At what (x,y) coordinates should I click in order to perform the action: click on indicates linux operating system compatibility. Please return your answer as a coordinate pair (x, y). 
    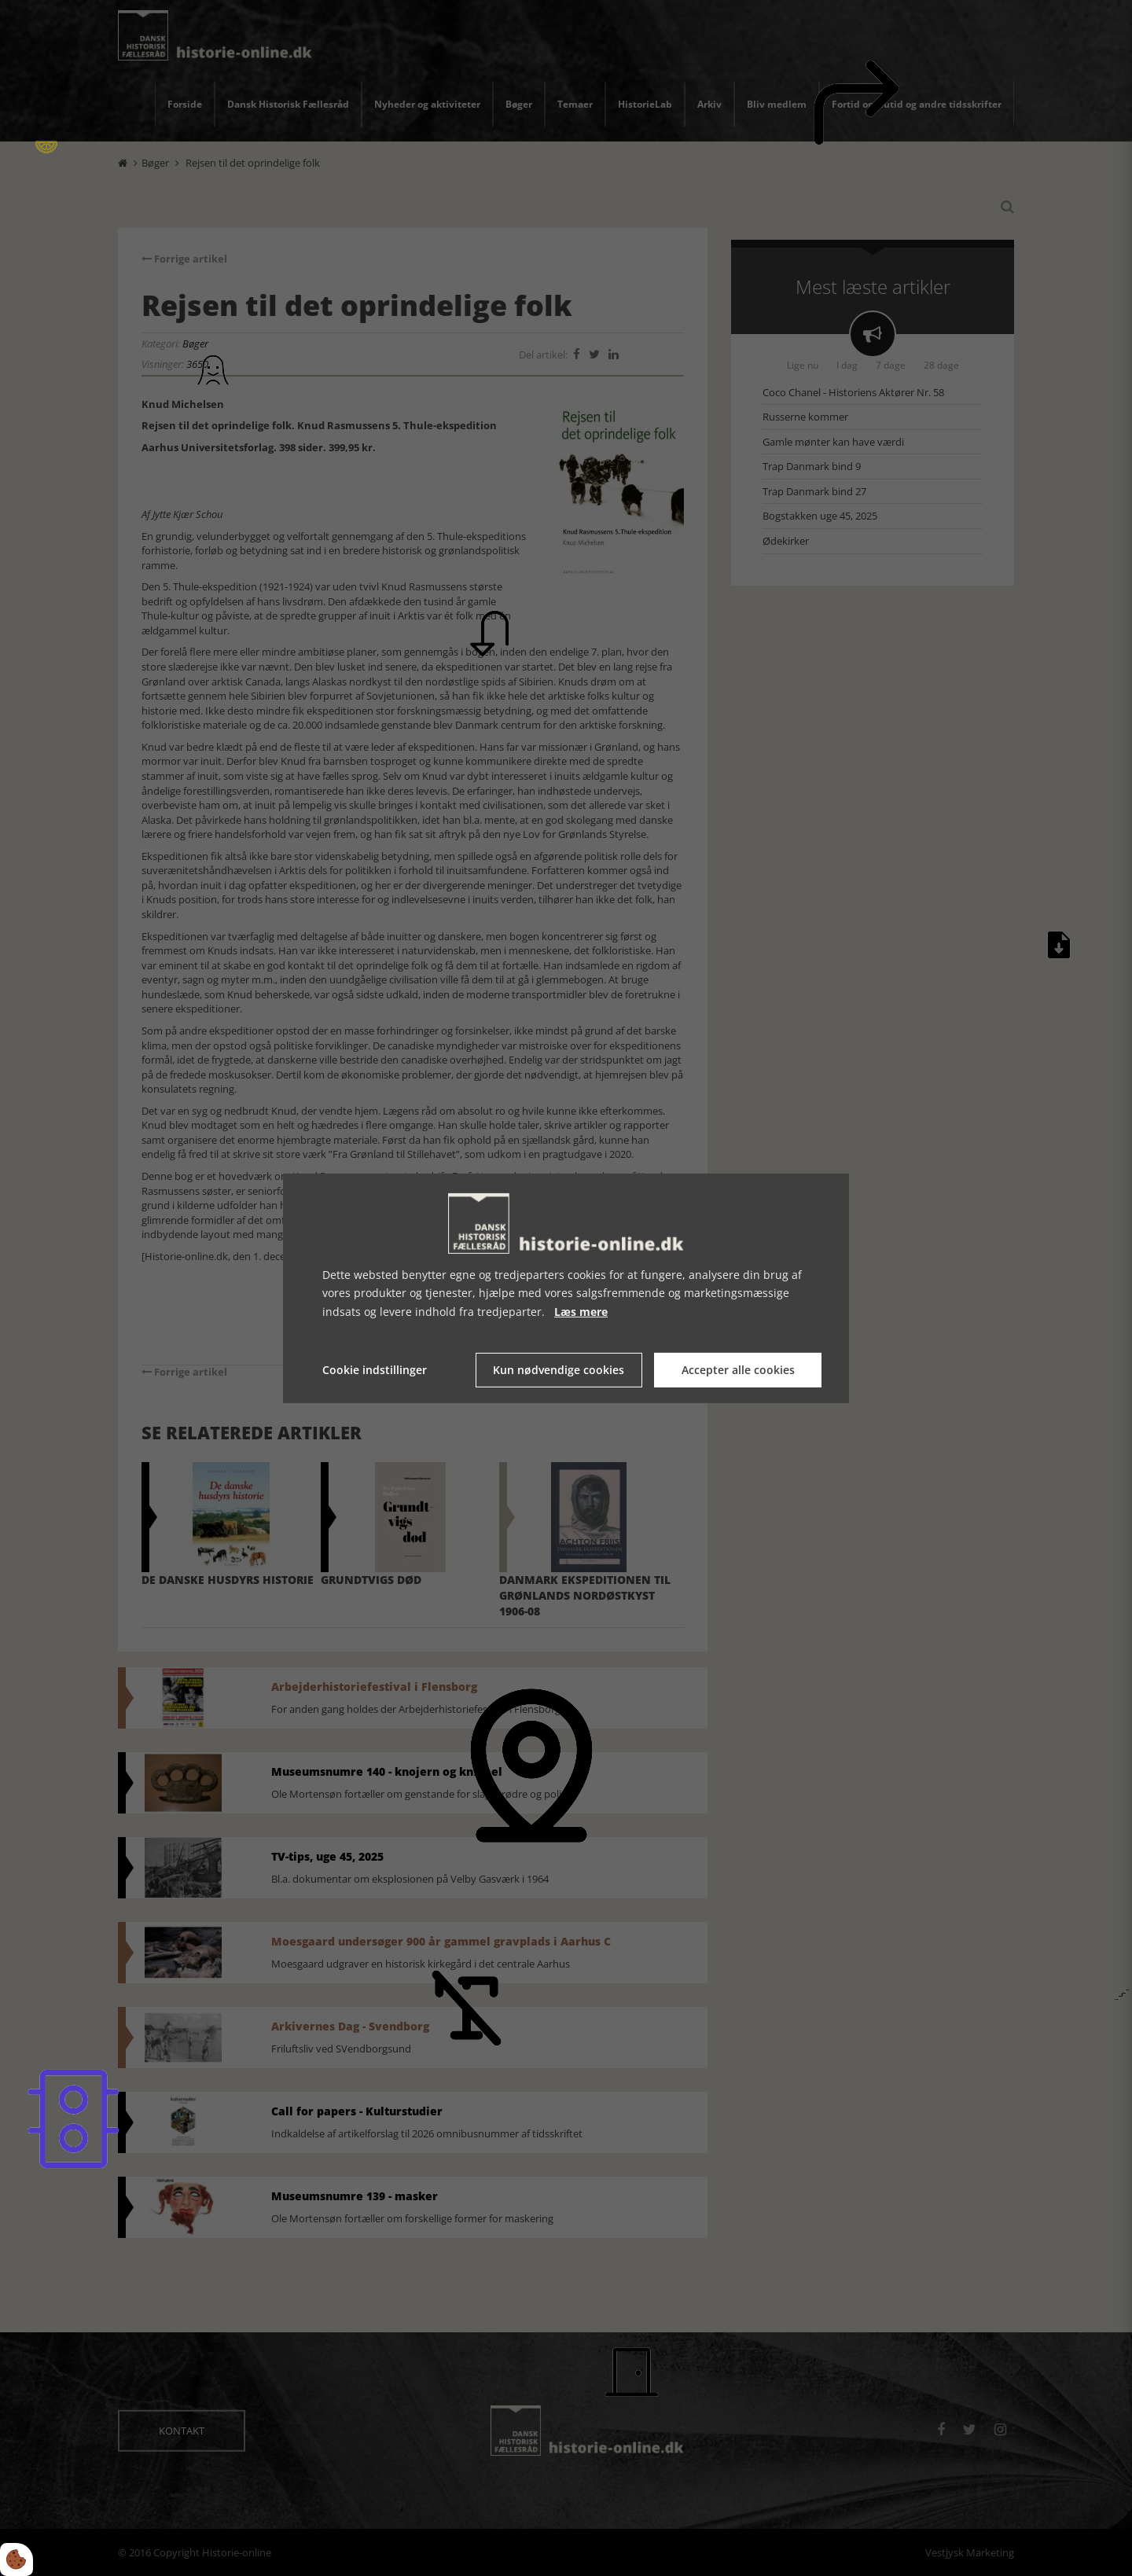
    Looking at the image, I should click on (213, 372).